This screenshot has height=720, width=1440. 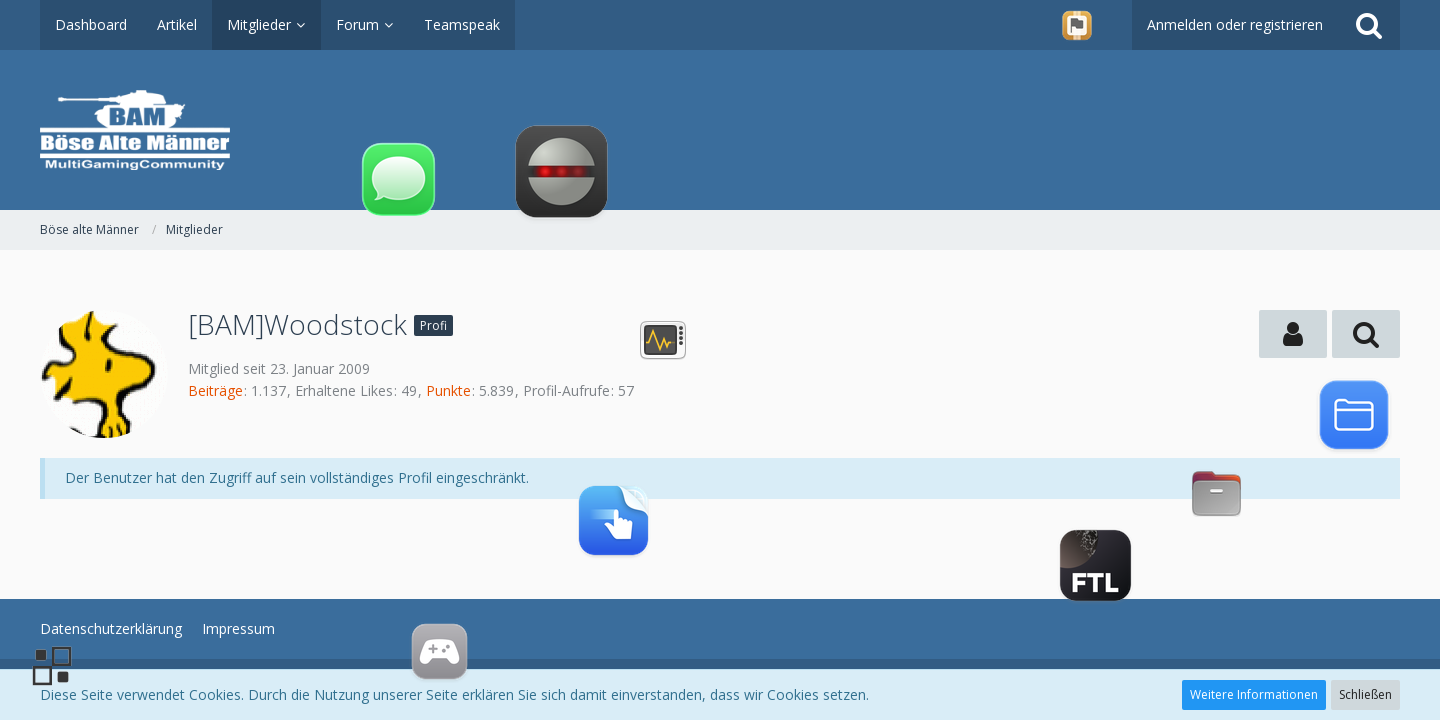 What do you see at coordinates (561, 171) in the screenshot?
I see `launch gnome robots game` at bounding box center [561, 171].